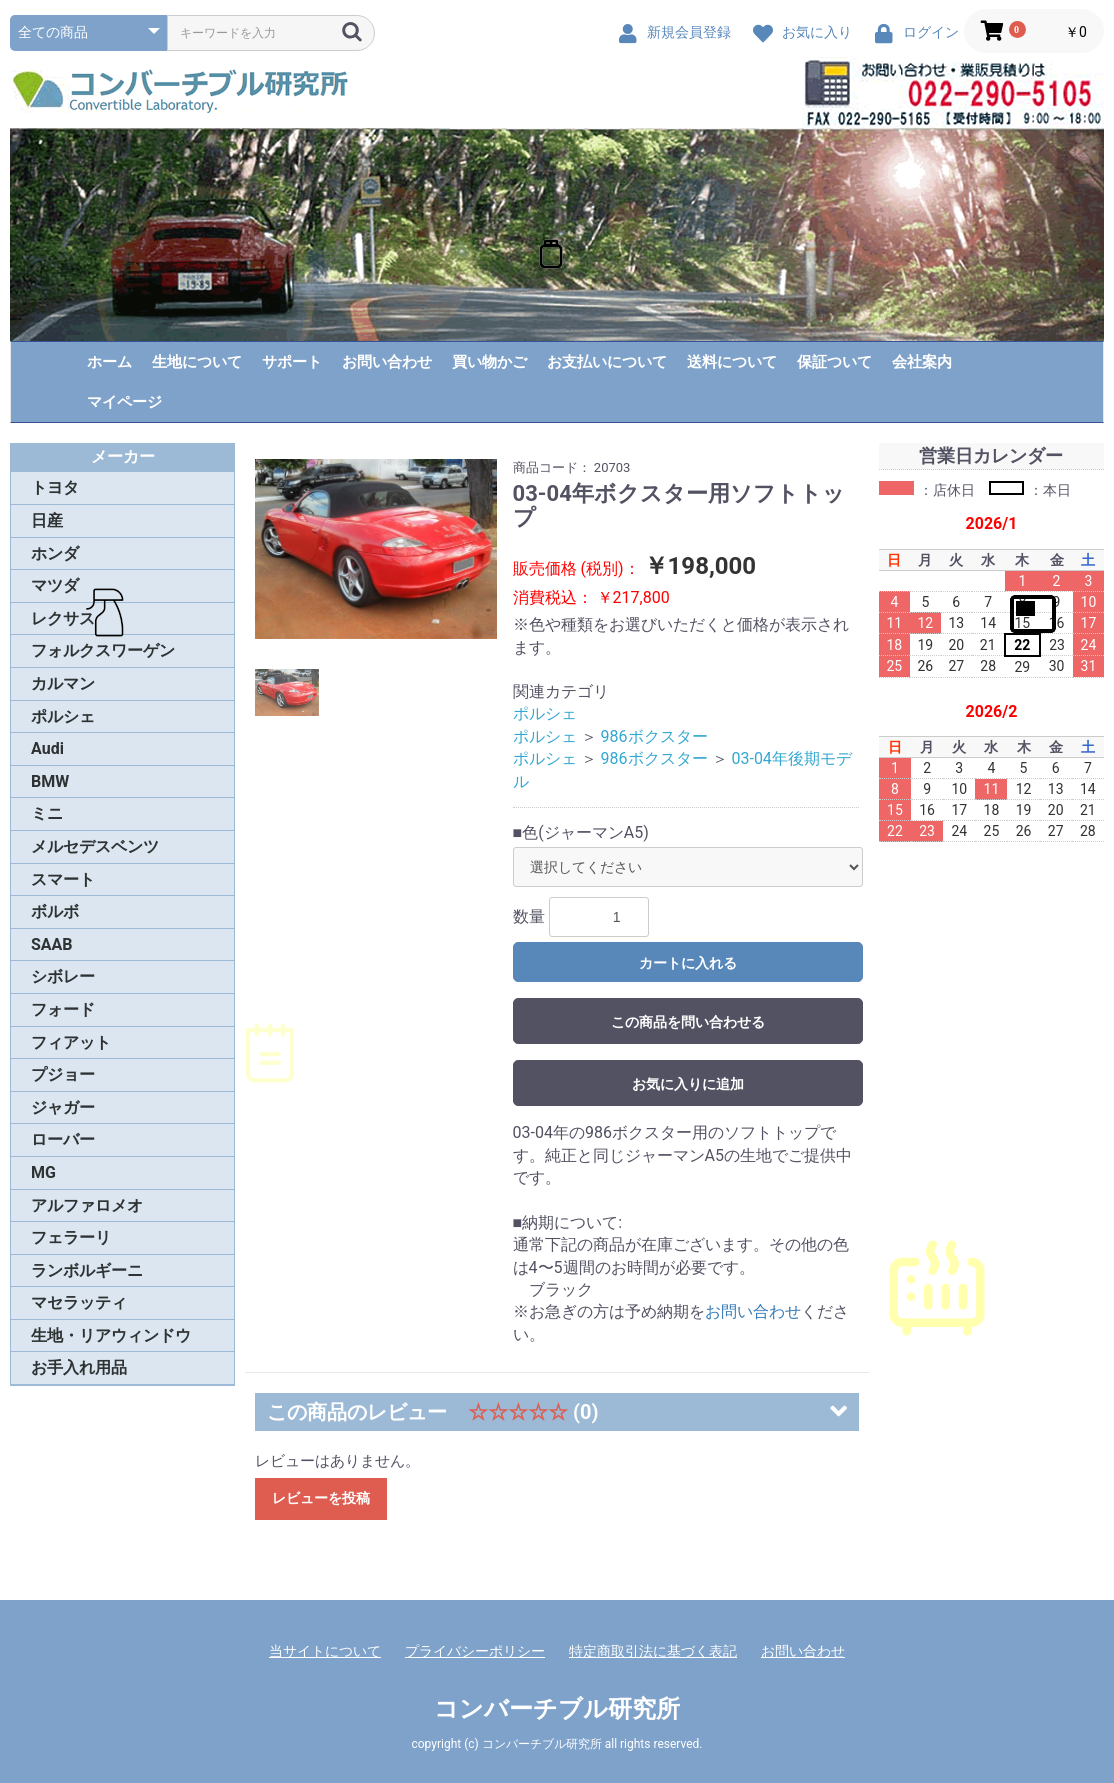  Describe the element at coordinates (1033, 614) in the screenshot. I see `view featured or highlighted video content` at that location.